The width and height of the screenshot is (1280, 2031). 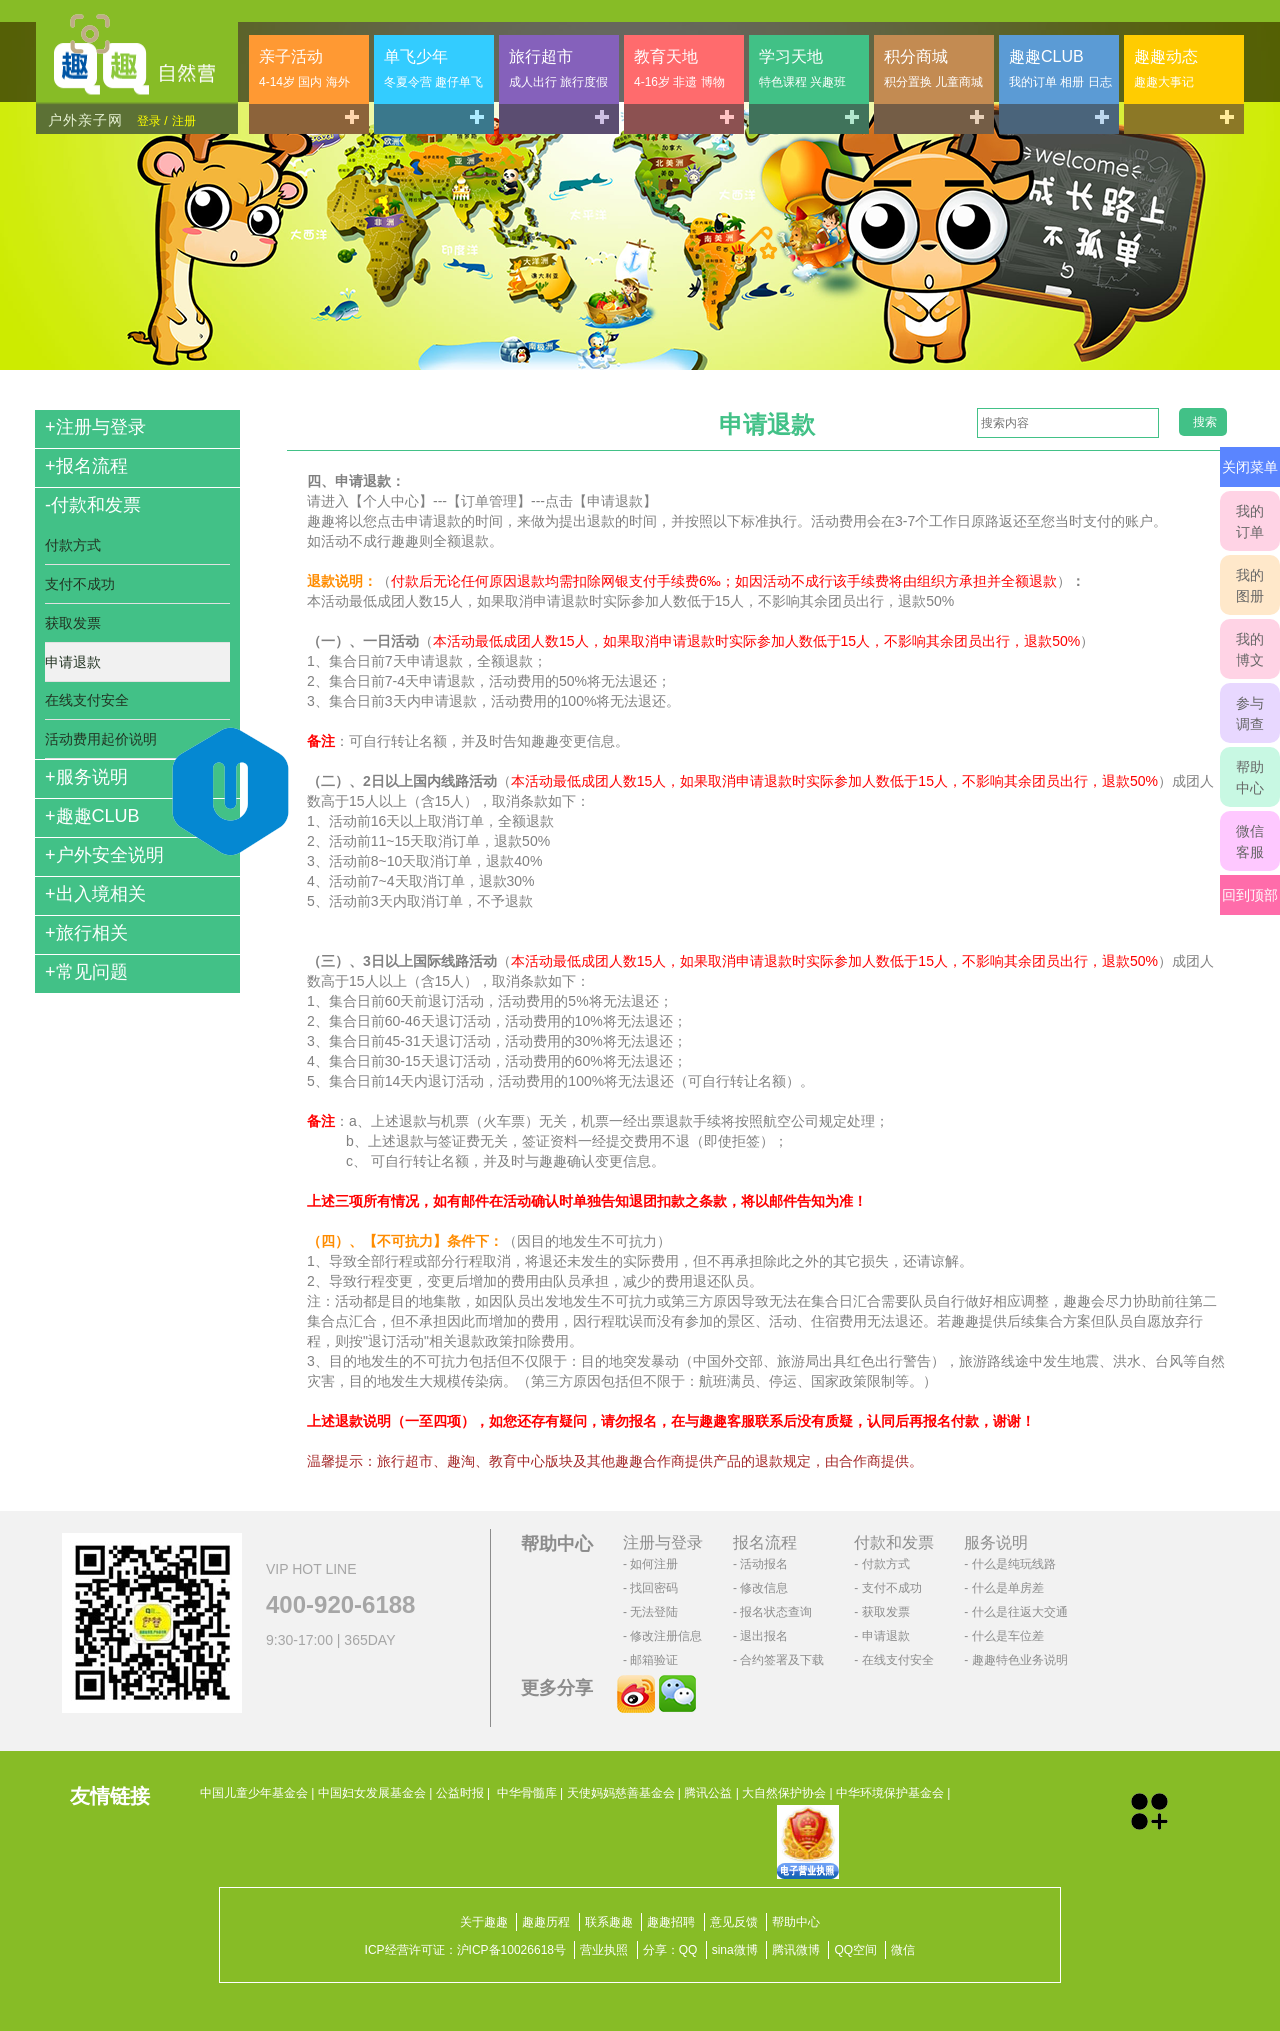 What do you see at coordinates (90, 34) in the screenshot?
I see `capture a screenshot or photo` at bounding box center [90, 34].